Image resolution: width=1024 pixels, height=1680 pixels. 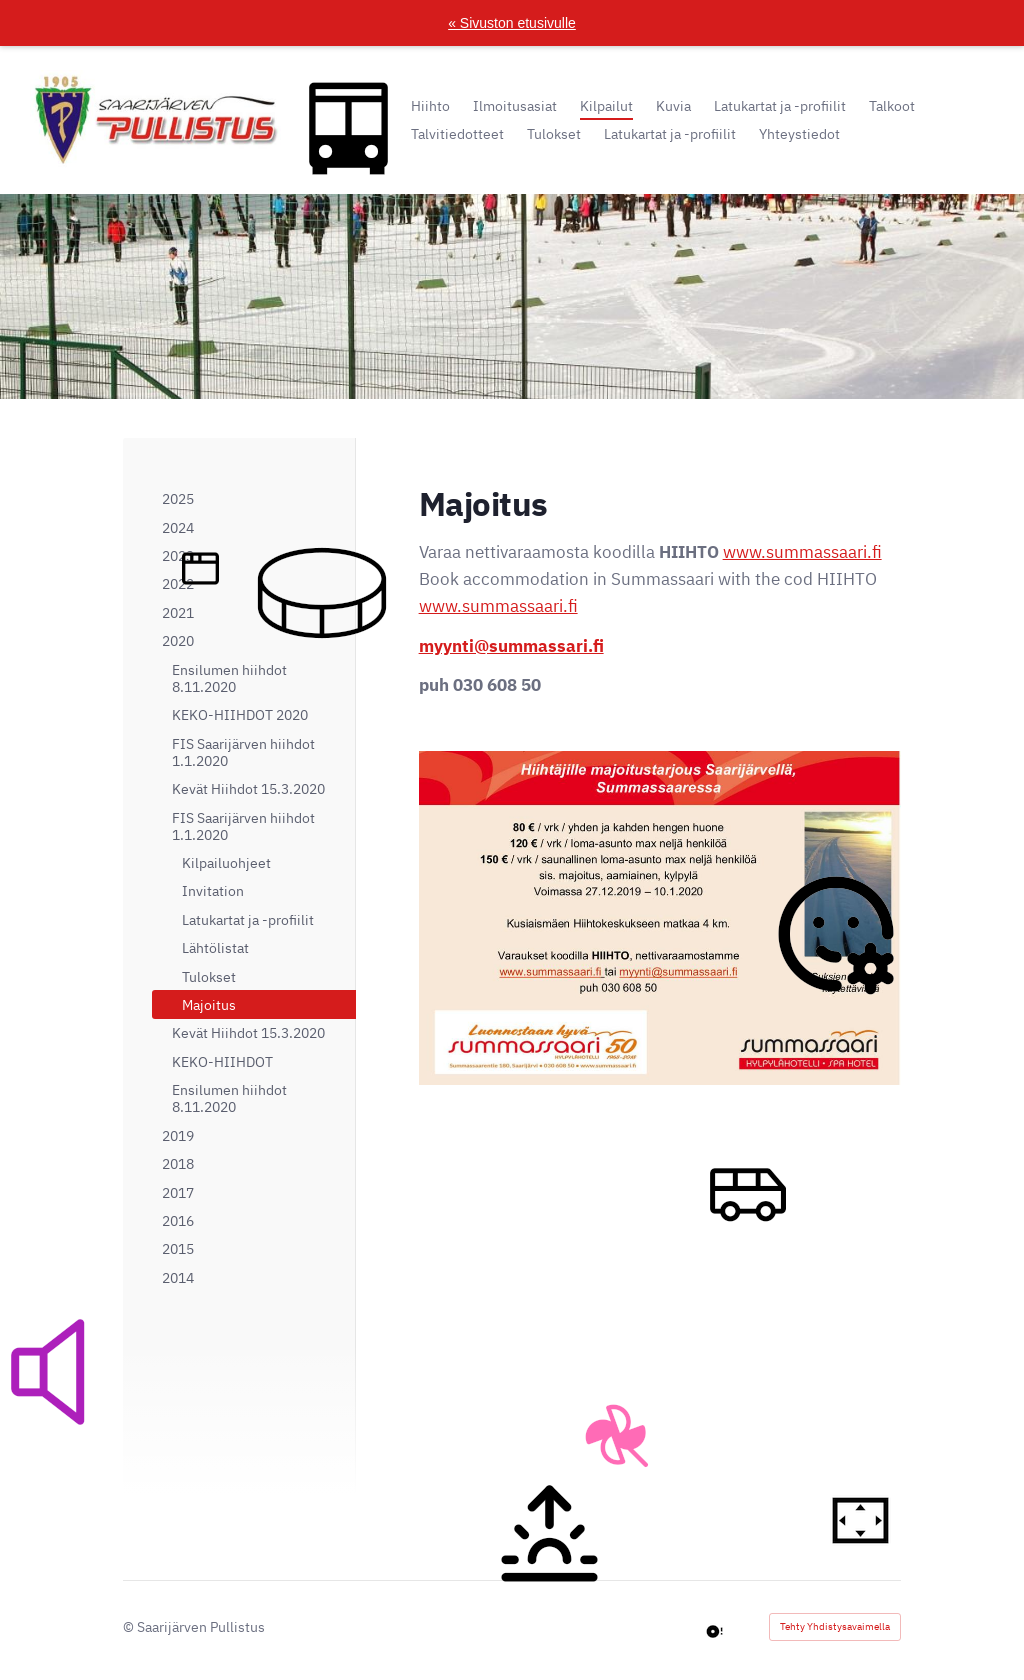 What do you see at coordinates (618, 1437) in the screenshot?
I see `decorative or playful element indicating a fun/casual feature` at bounding box center [618, 1437].